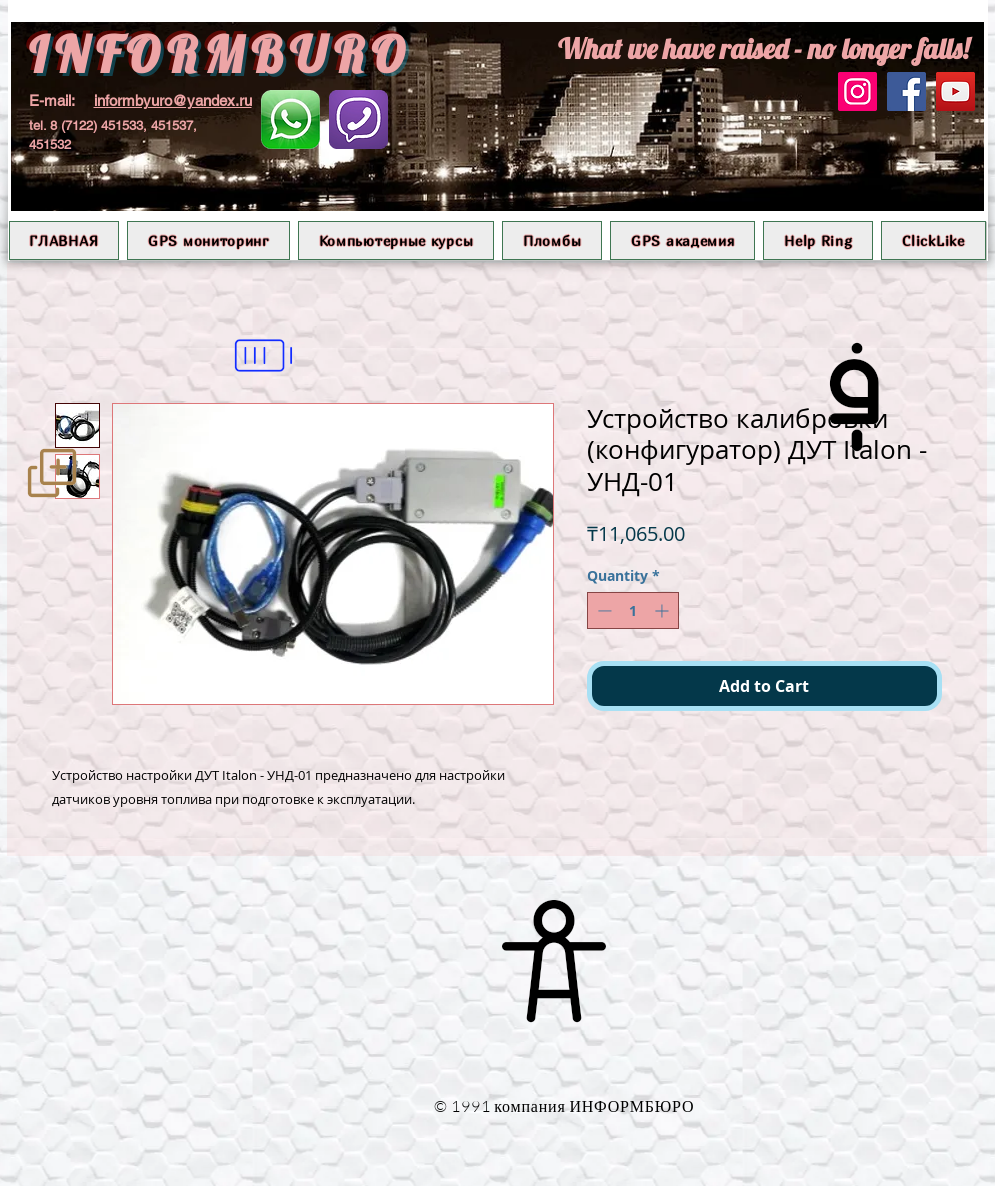  Describe the element at coordinates (857, 397) in the screenshot. I see `indicates Afghan afghani currency` at that location.